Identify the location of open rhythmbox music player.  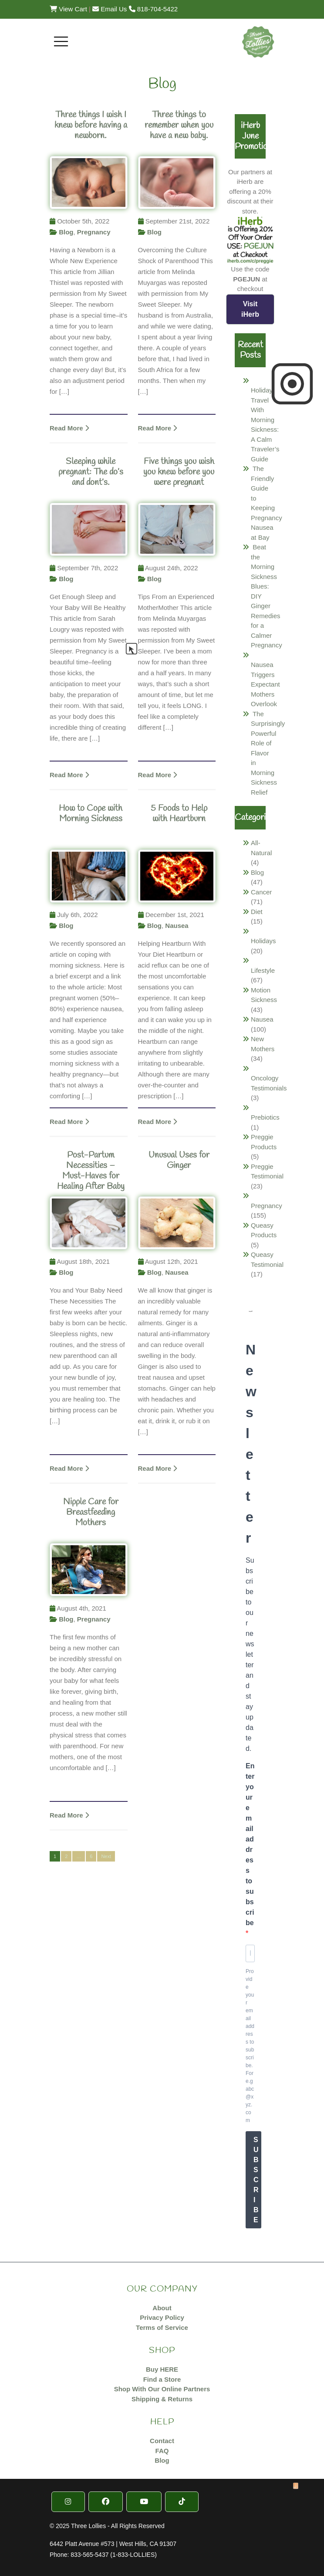
(292, 384).